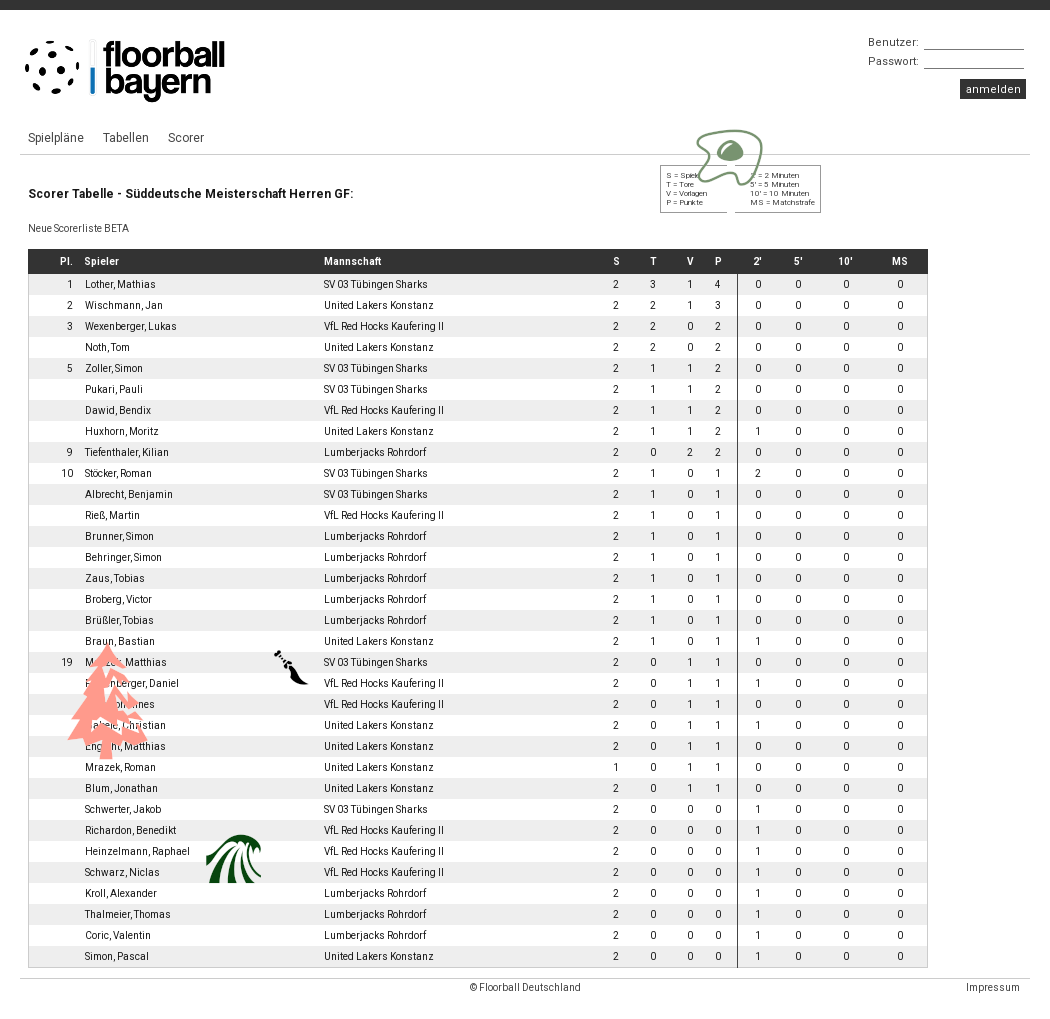 The width and height of the screenshot is (1050, 1019). I want to click on indicates a forest or nature area on a map, so click(109, 700).